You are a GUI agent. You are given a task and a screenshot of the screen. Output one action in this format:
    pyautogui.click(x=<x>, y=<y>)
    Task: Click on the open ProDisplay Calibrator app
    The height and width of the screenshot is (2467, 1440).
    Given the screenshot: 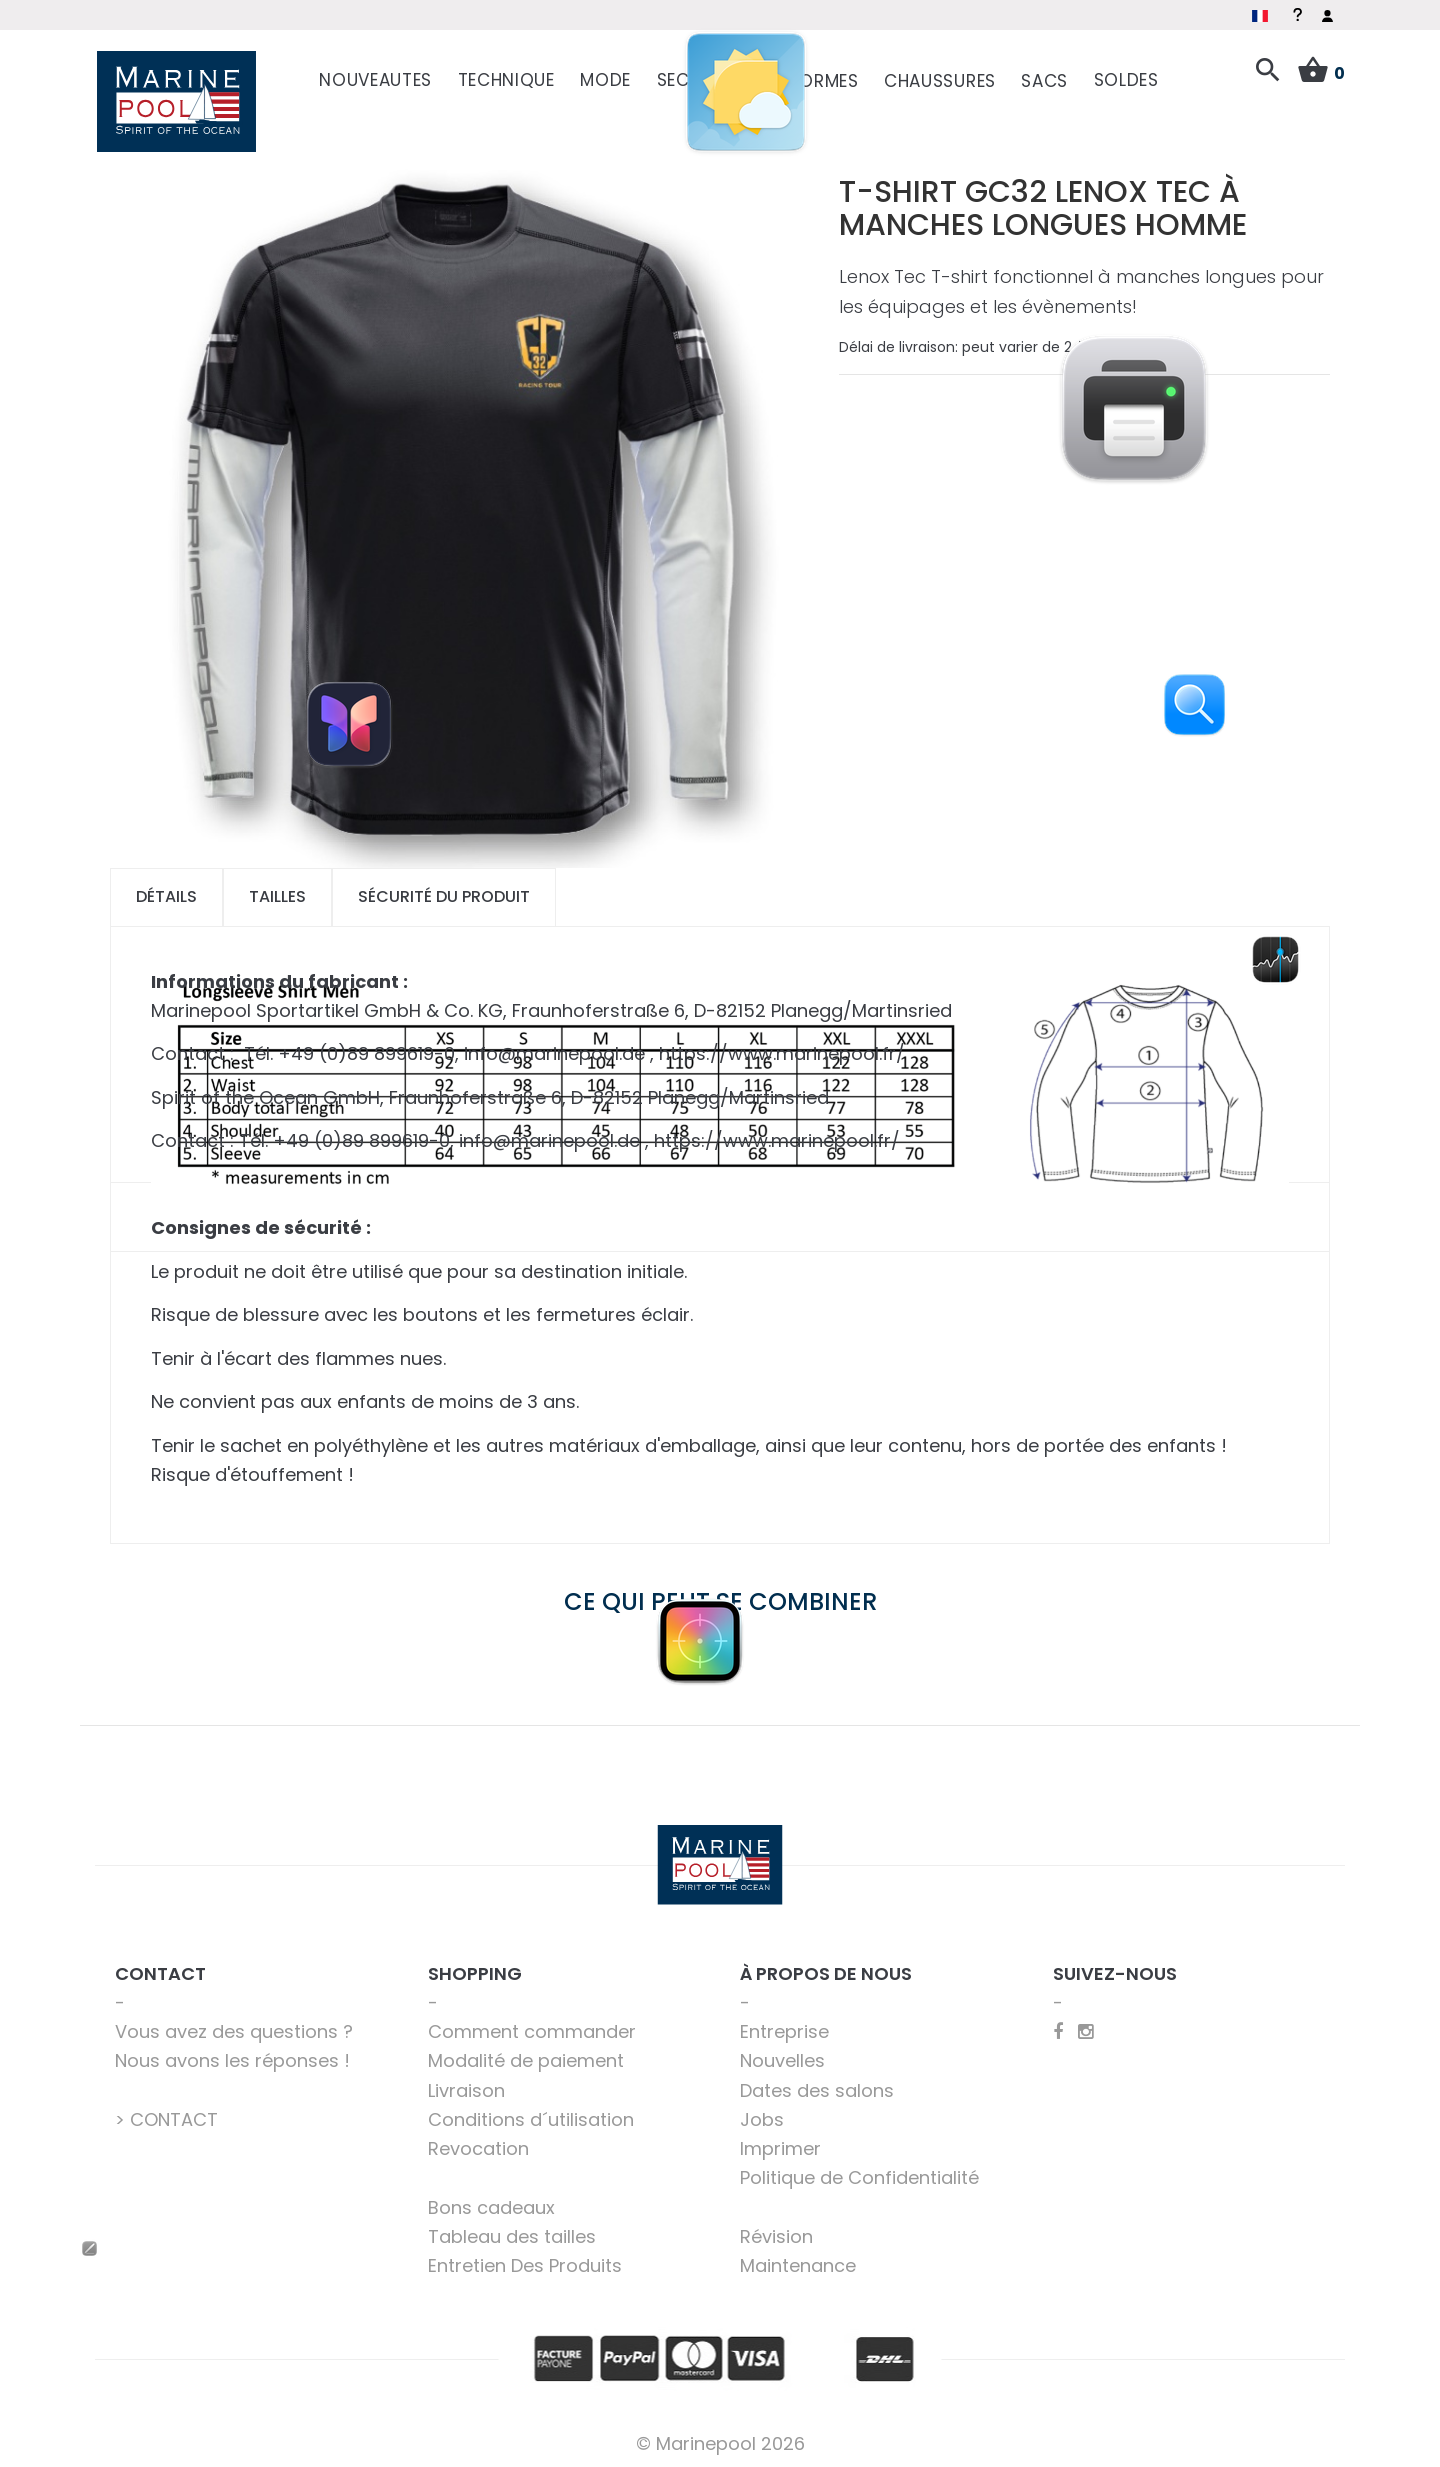 What is the action you would take?
    pyautogui.click(x=700, y=1641)
    